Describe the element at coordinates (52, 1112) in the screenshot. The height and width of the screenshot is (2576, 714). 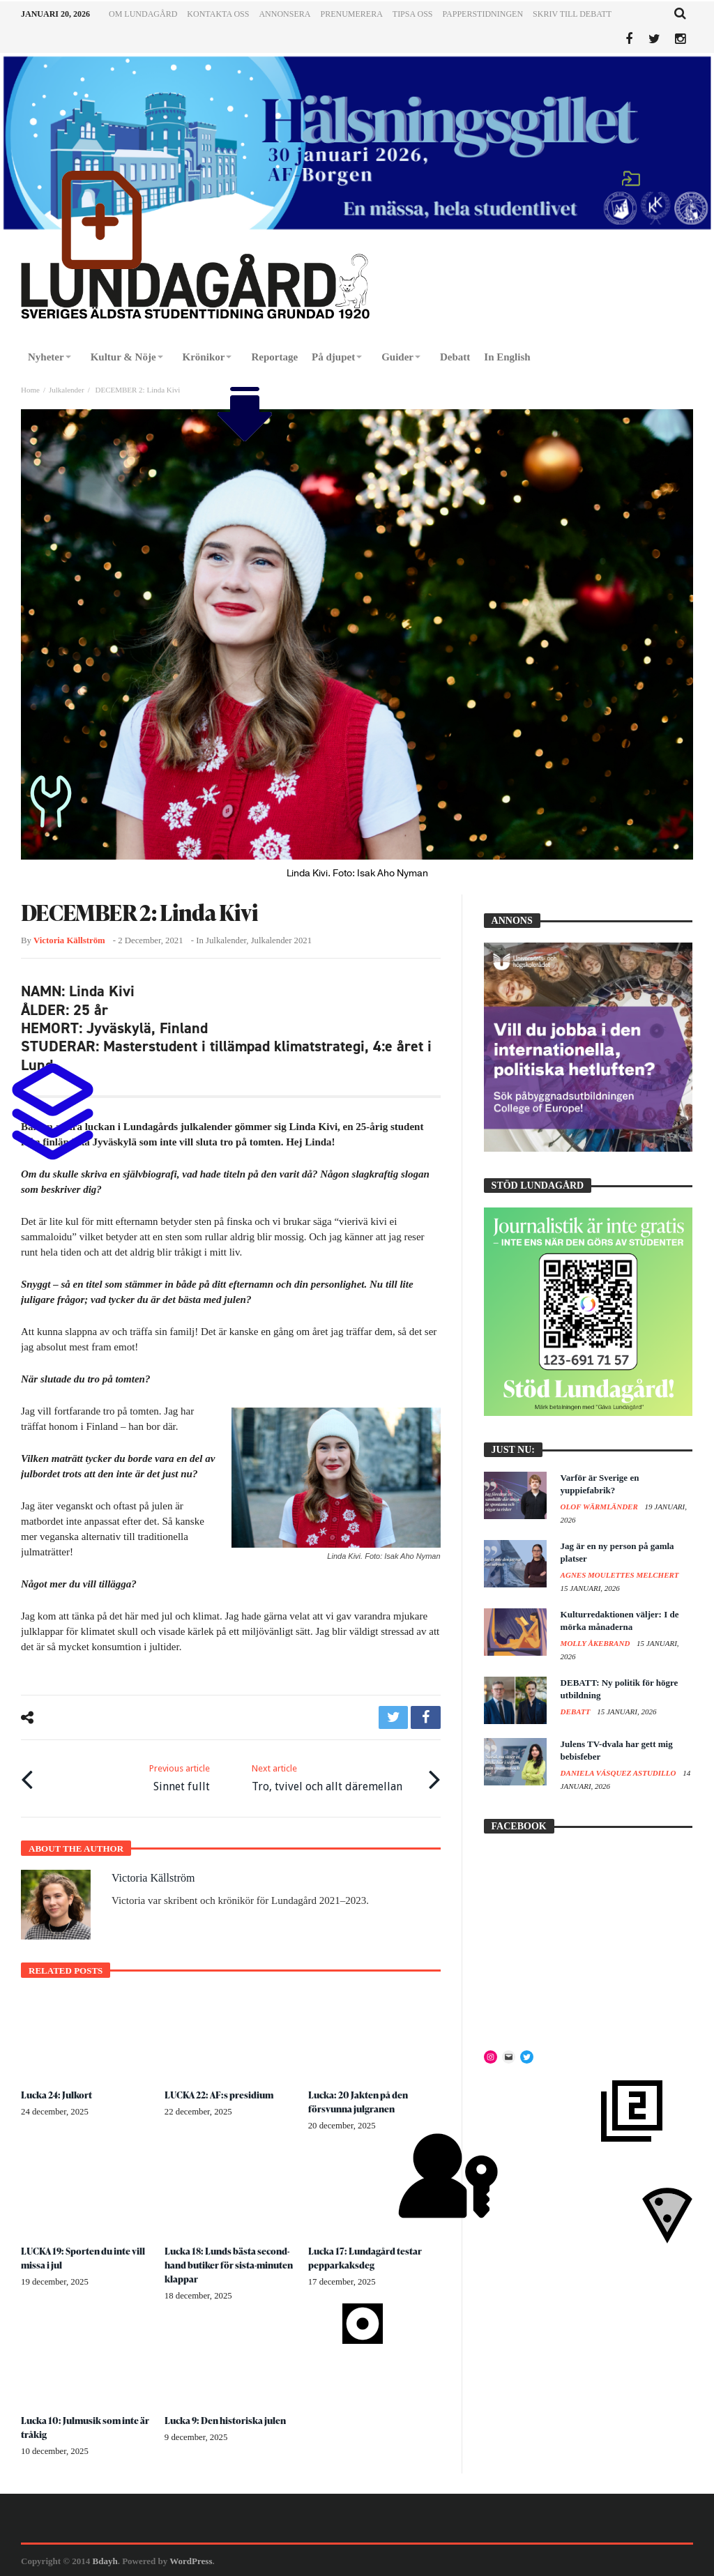
I see `view stacked layers or items` at that location.